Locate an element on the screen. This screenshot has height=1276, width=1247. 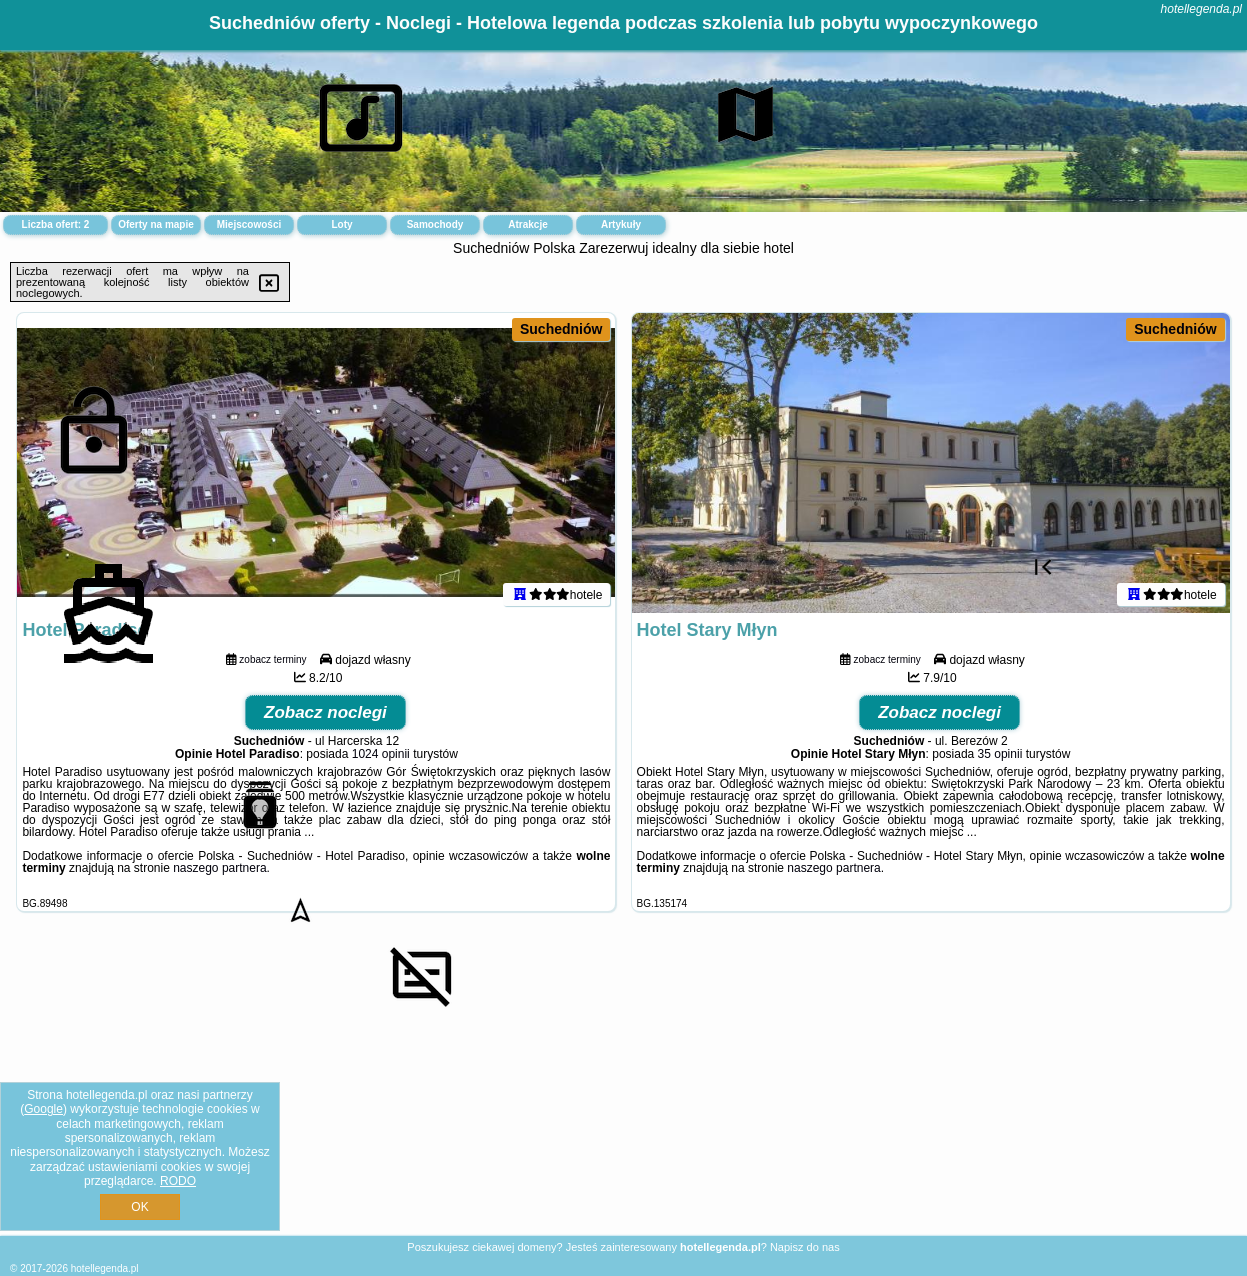
turn off subtitles or closed captions is located at coordinates (422, 975).